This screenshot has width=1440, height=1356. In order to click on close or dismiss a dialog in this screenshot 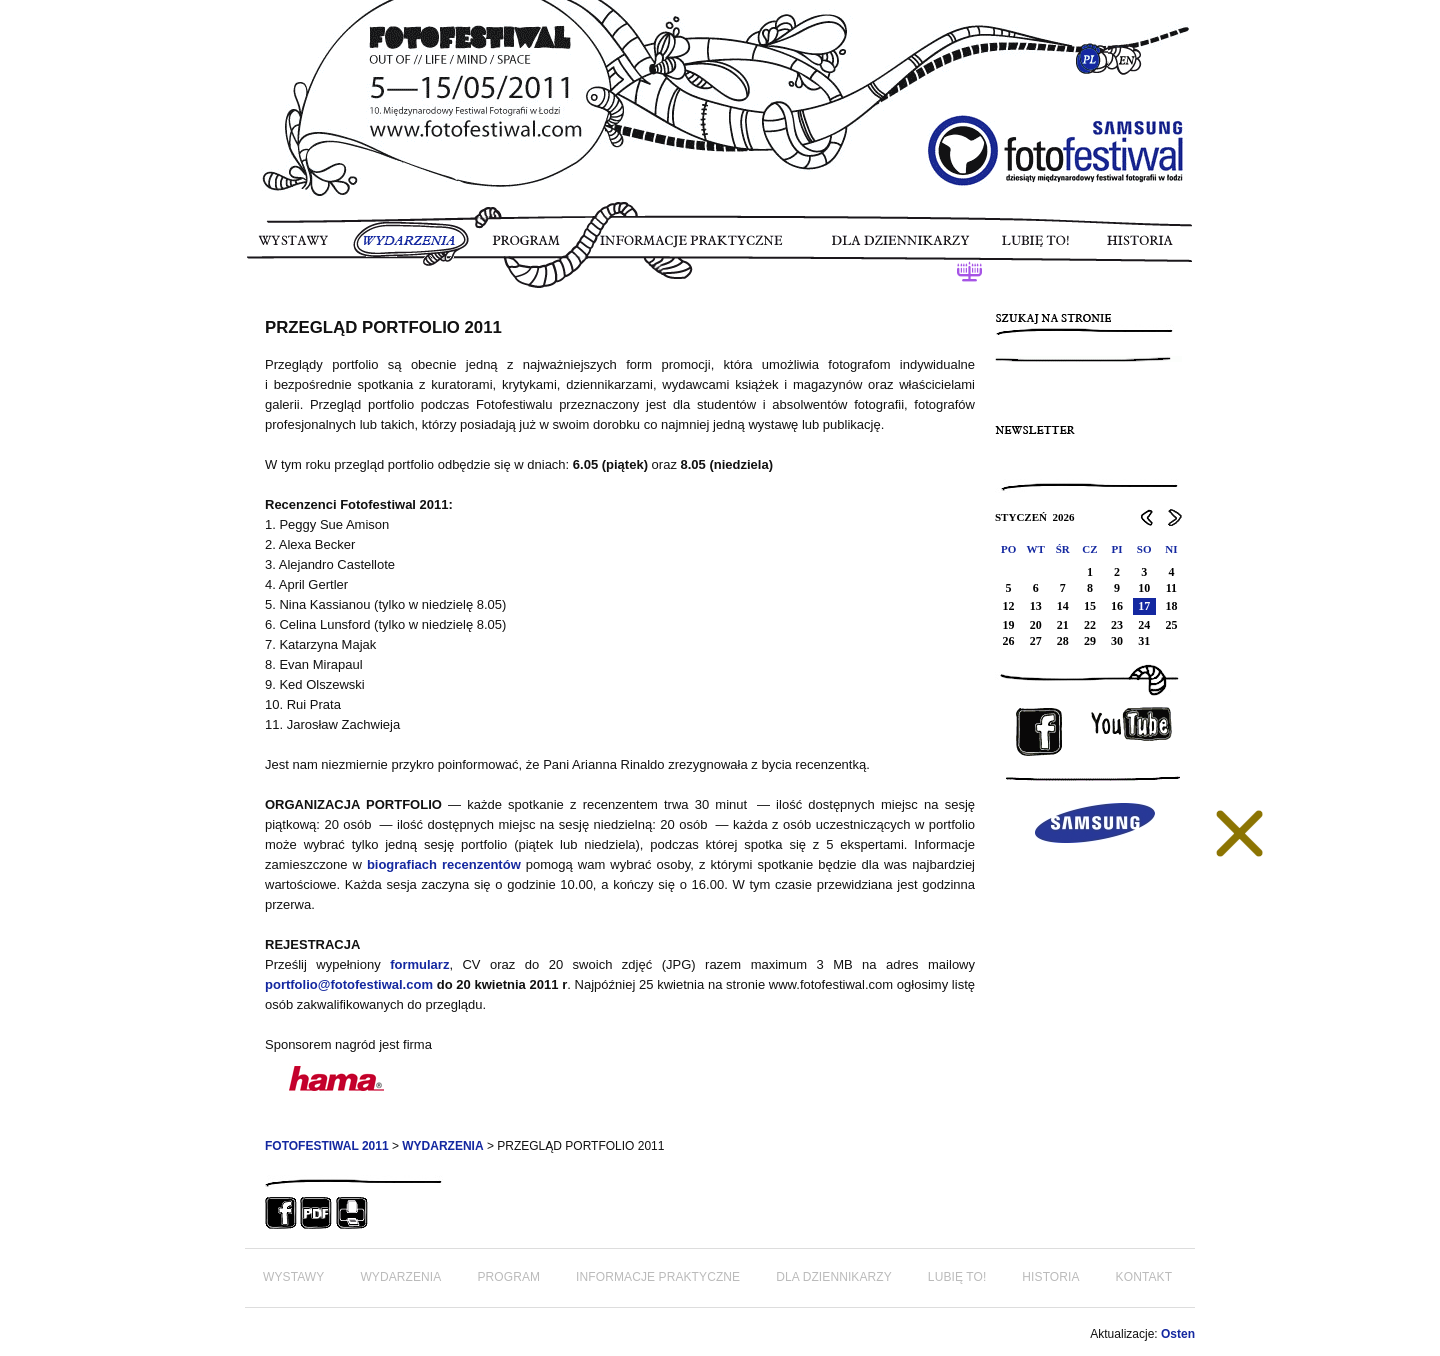, I will do `click(1239, 833)`.